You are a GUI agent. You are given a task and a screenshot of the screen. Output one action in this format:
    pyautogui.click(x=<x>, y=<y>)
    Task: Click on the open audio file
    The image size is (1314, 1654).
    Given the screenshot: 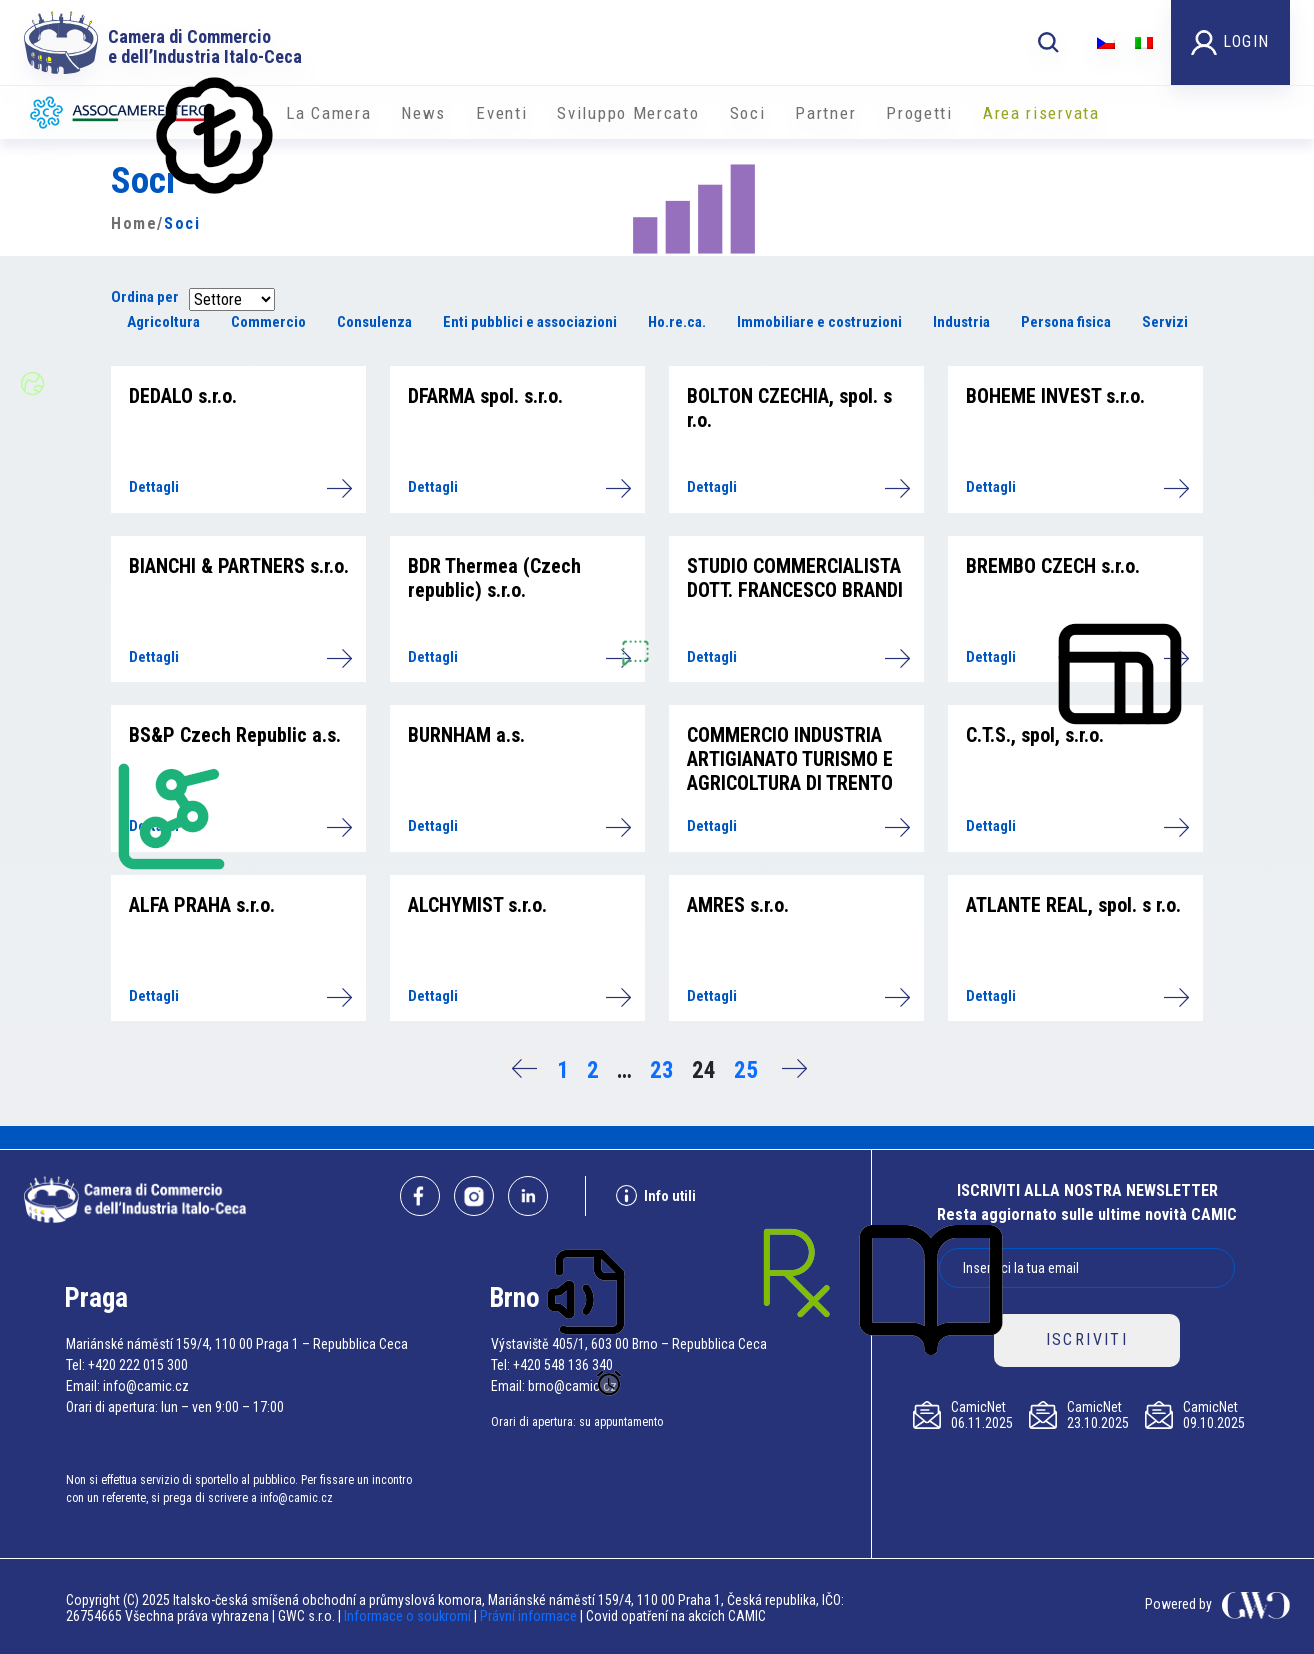 What is the action you would take?
    pyautogui.click(x=590, y=1292)
    